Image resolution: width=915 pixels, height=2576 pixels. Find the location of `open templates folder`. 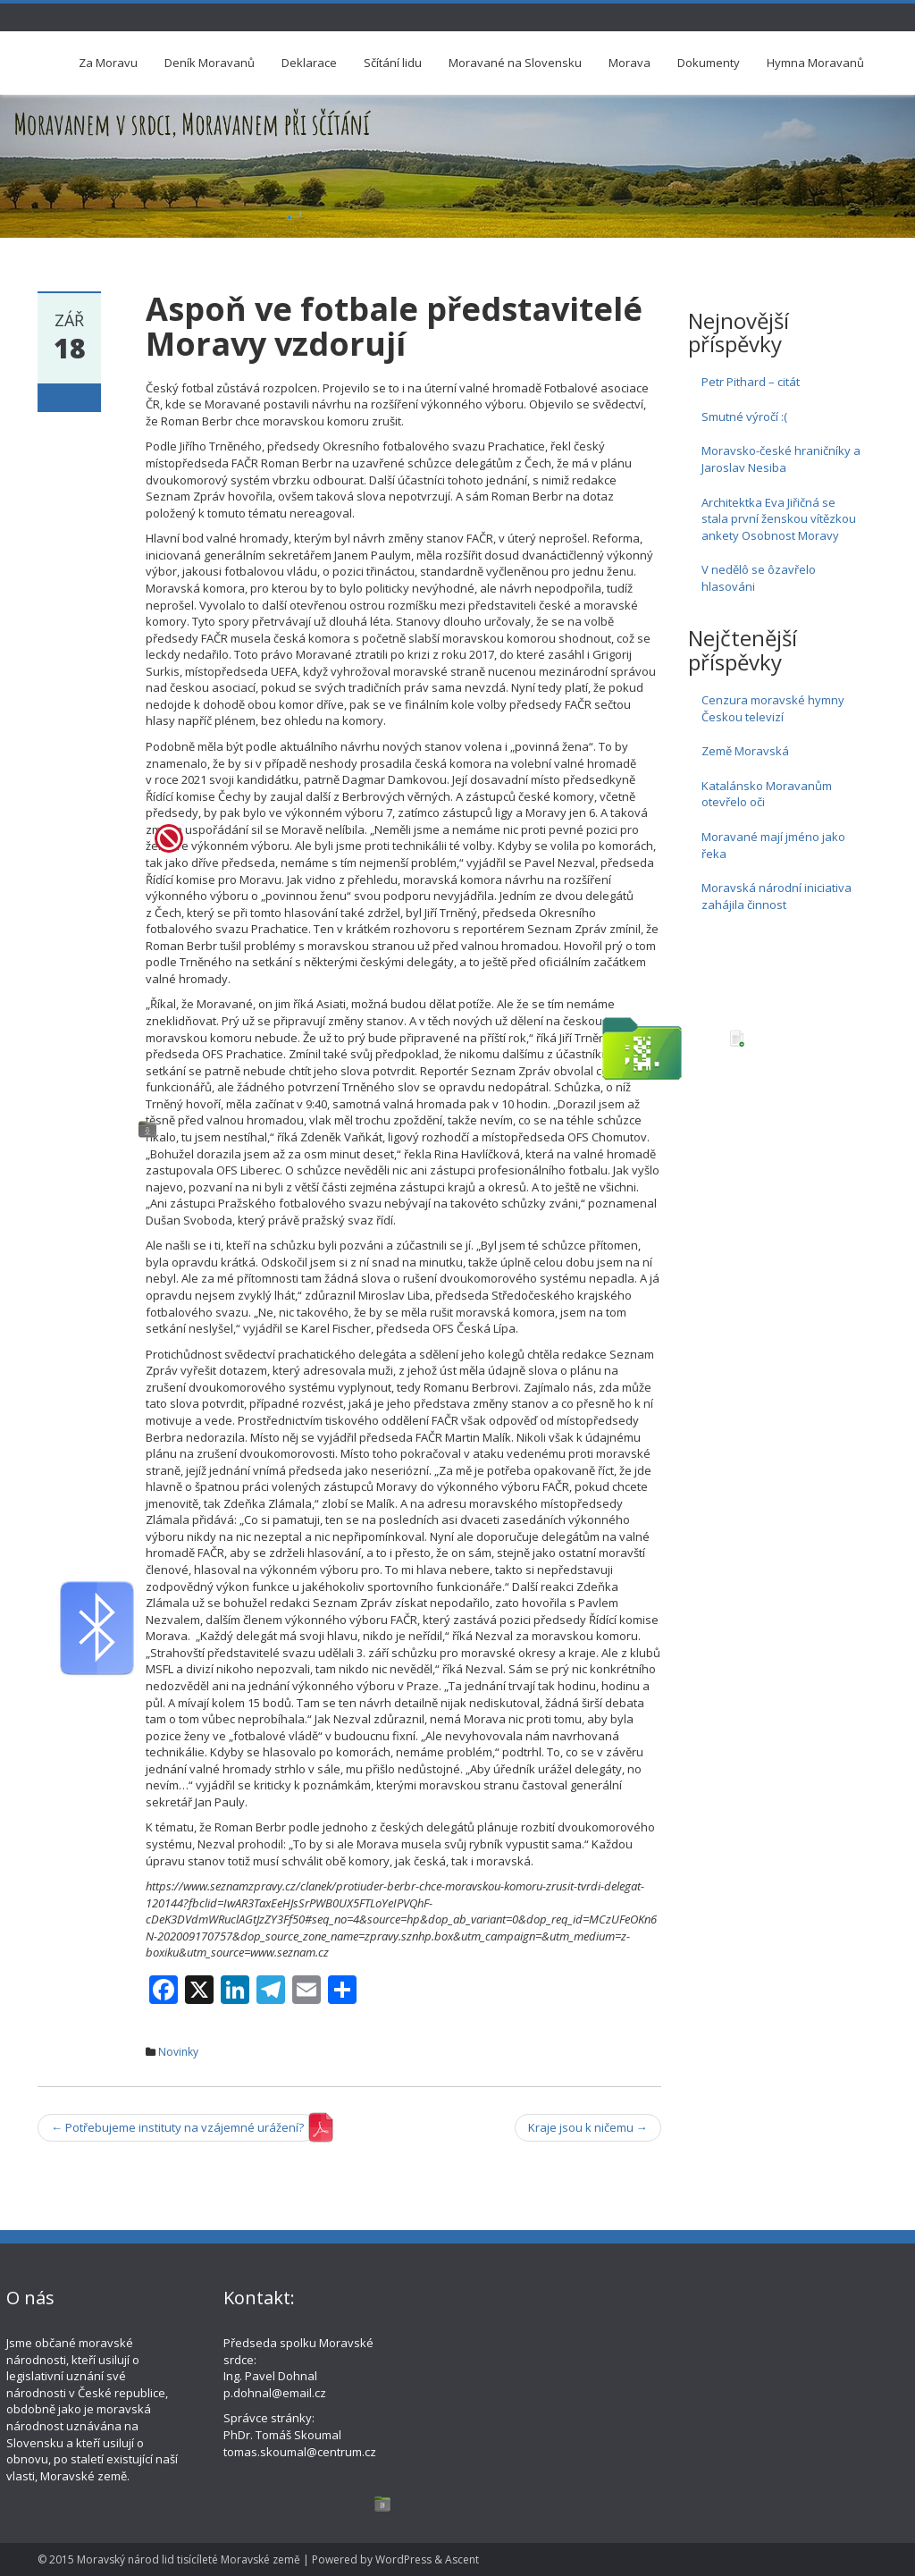

open templates folder is located at coordinates (382, 2504).